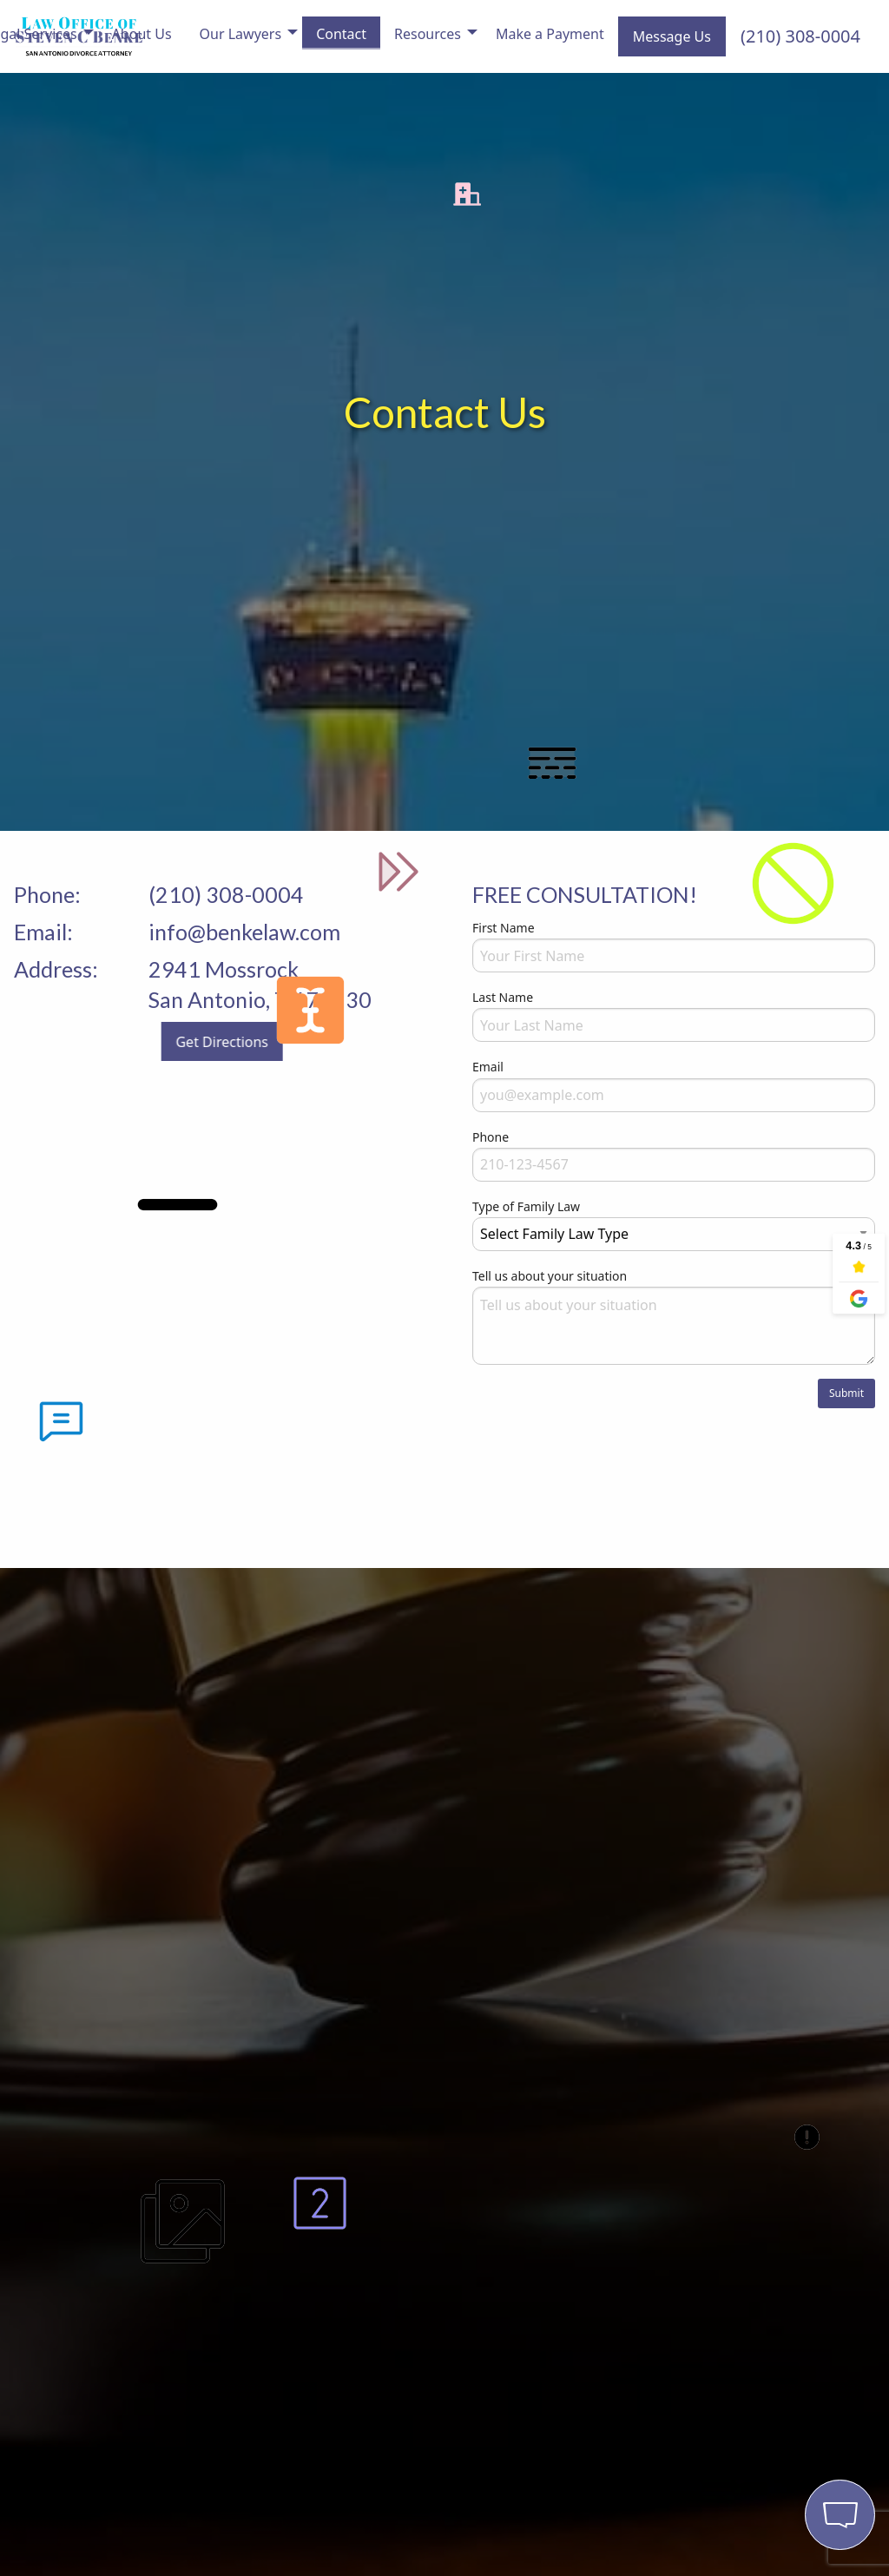 This screenshot has height=2576, width=889. What do you see at coordinates (465, 194) in the screenshot?
I see `find nearby hospitals or medical facilities` at bounding box center [465, 194].